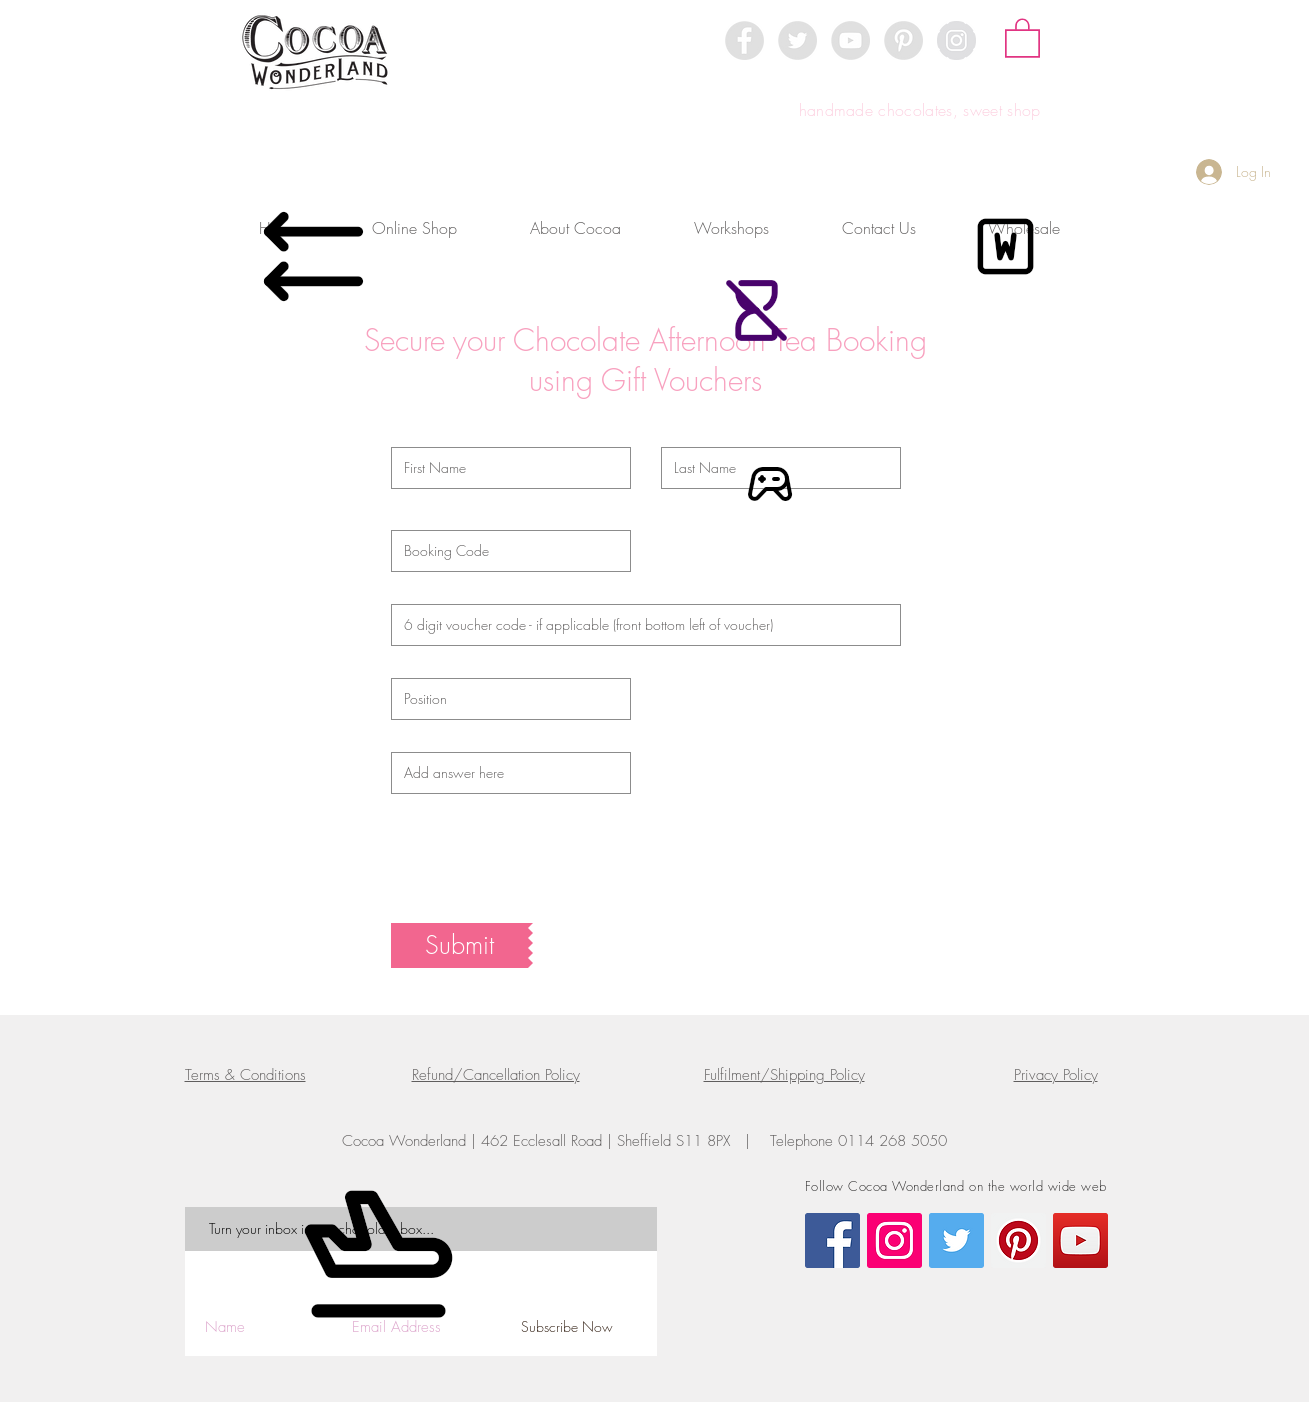  What do you see at coordinates (313, 256) in the screenshot?
I see `move items to the left` at bounding box center [313, 256].